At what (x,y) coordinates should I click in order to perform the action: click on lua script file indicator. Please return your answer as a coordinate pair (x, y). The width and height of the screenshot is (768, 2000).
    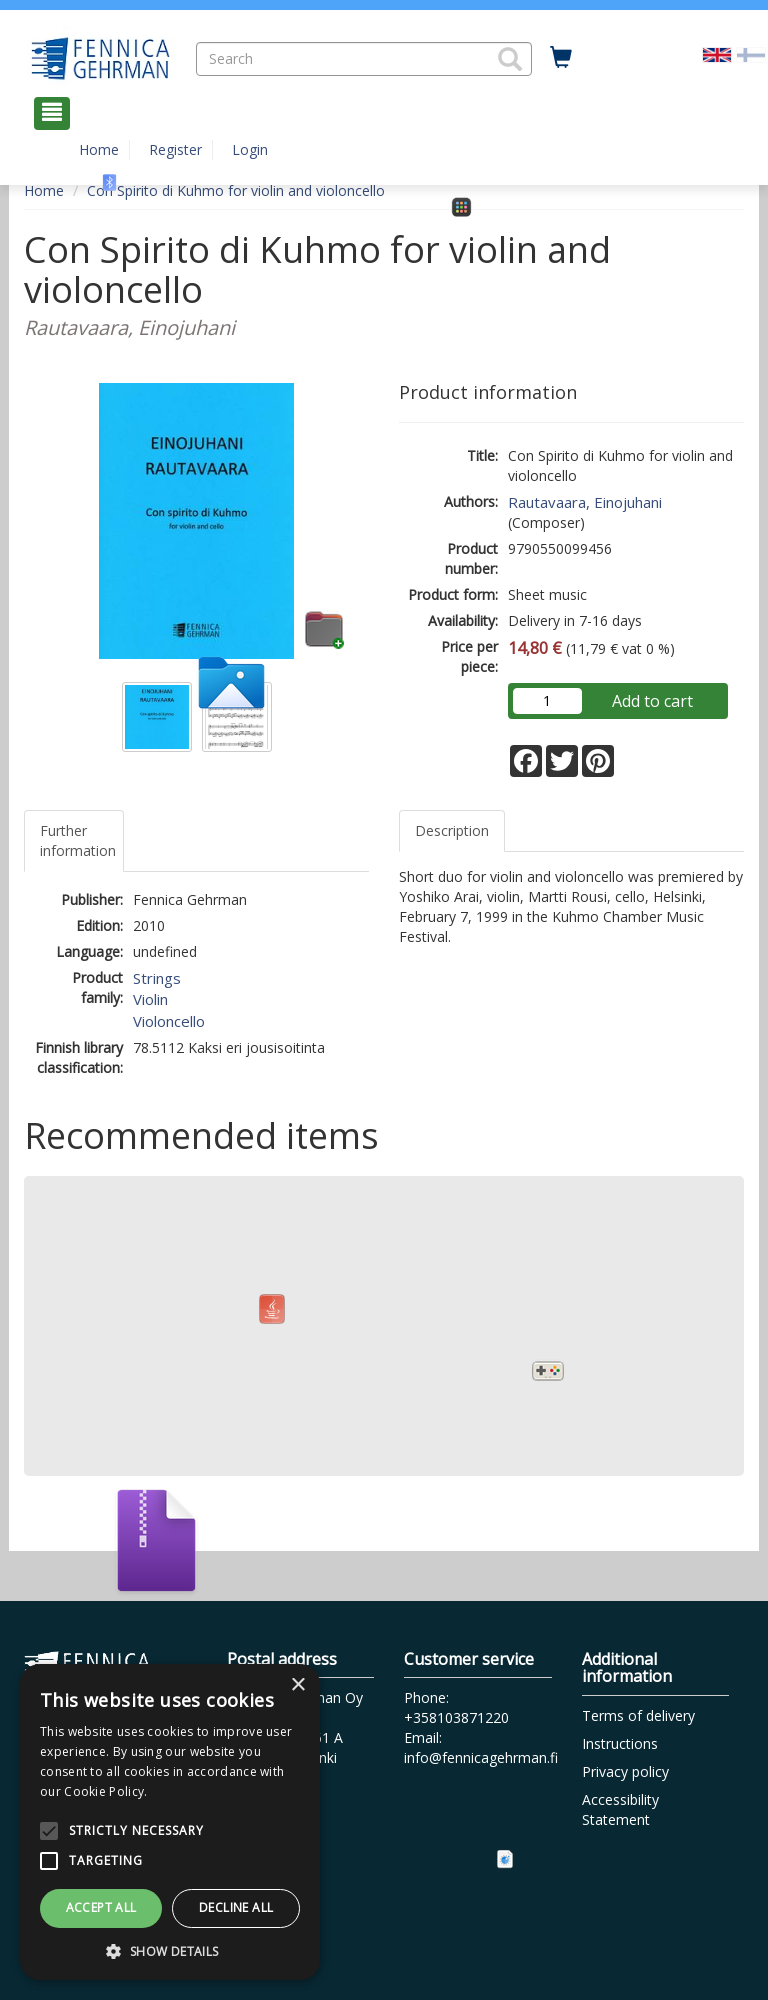
    Looking at the image, I should click on (505, 1859).